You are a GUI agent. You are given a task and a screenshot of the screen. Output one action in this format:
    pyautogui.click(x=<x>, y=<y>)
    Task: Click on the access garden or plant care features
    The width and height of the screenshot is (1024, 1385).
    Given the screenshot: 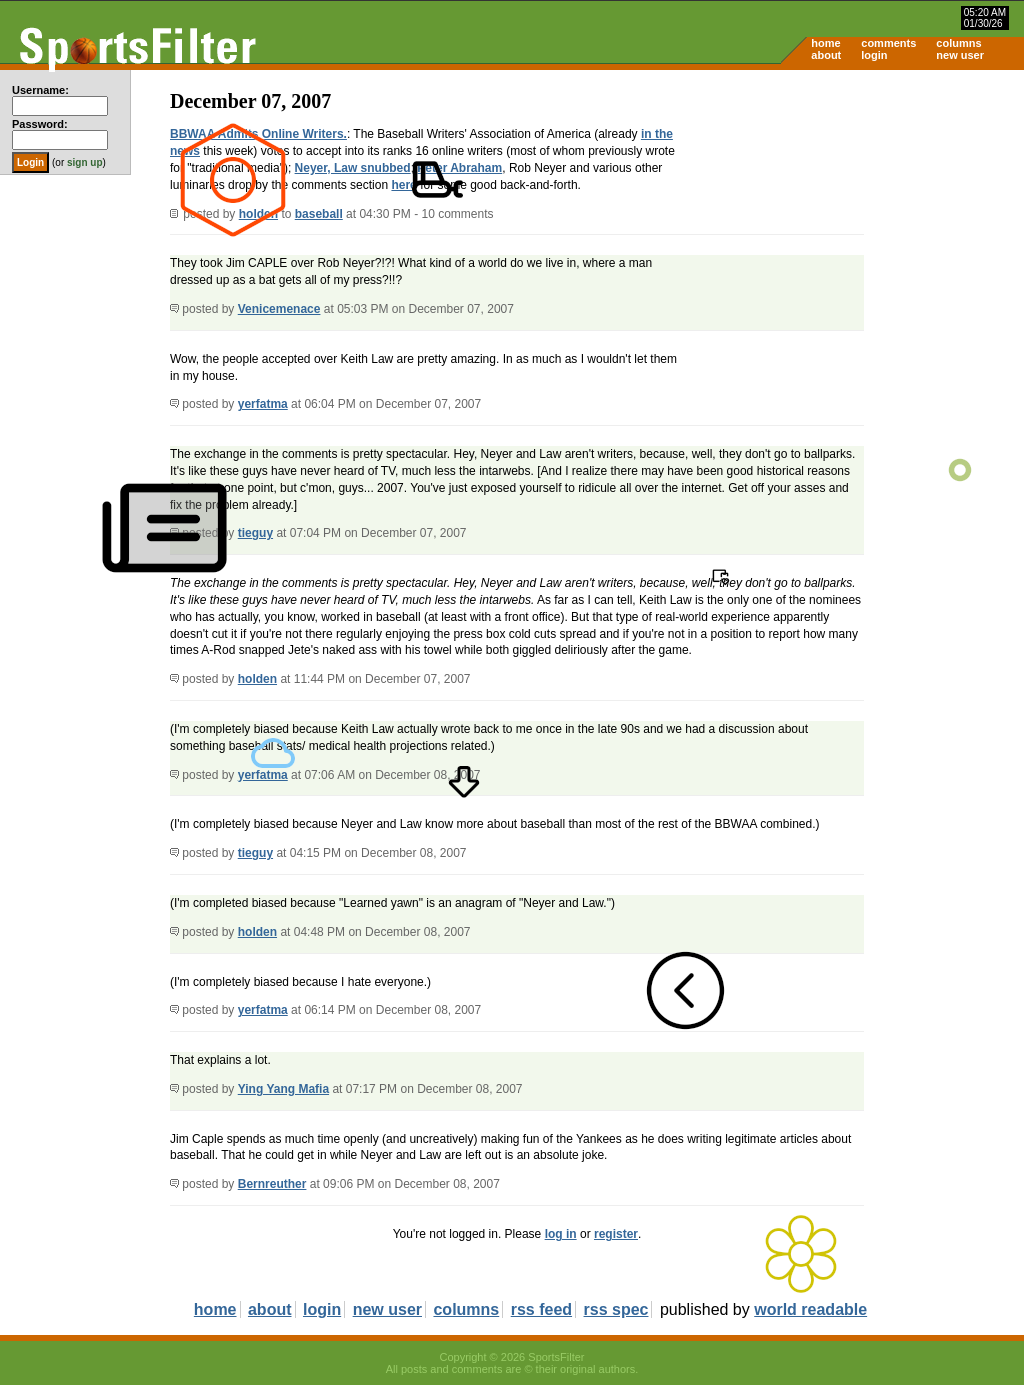 What is the action you would take?
    pyautogui.click(x=801, y=1254)
    